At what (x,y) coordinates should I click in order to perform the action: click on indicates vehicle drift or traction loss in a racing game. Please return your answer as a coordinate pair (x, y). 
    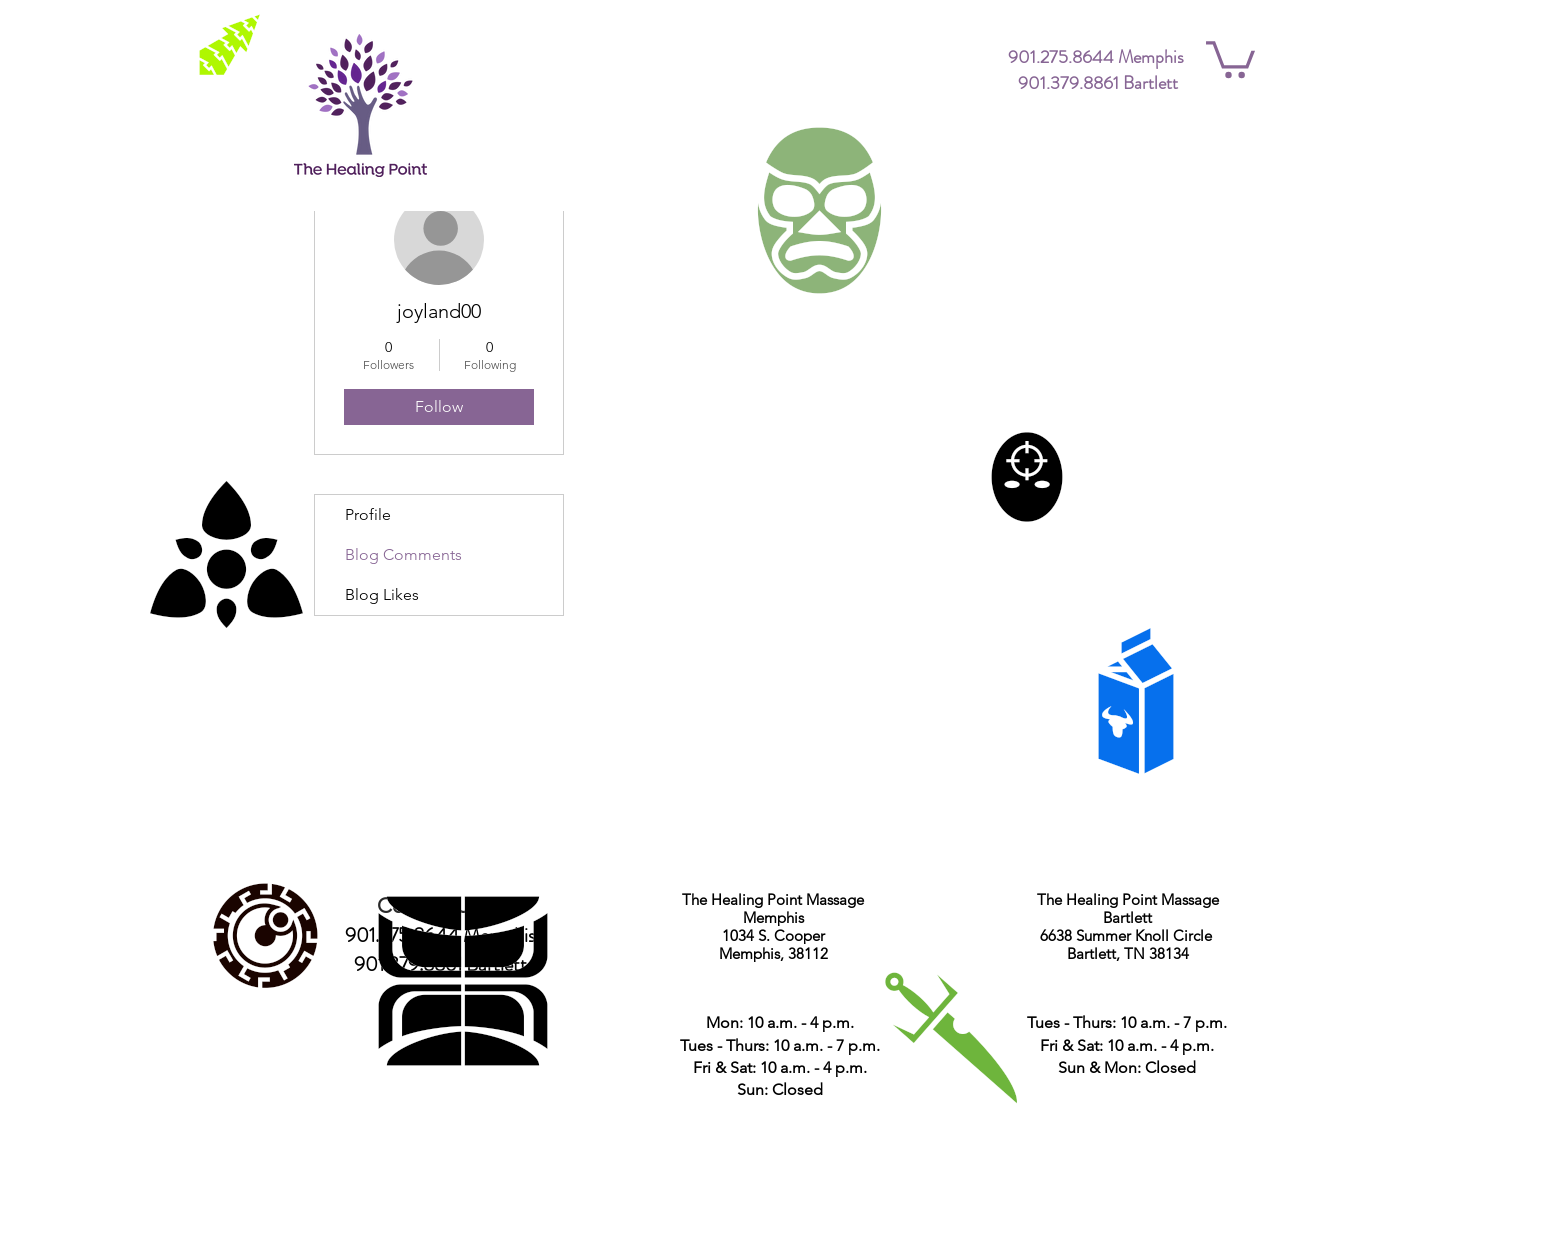
    Looking at the image, I should click on (229, 44).